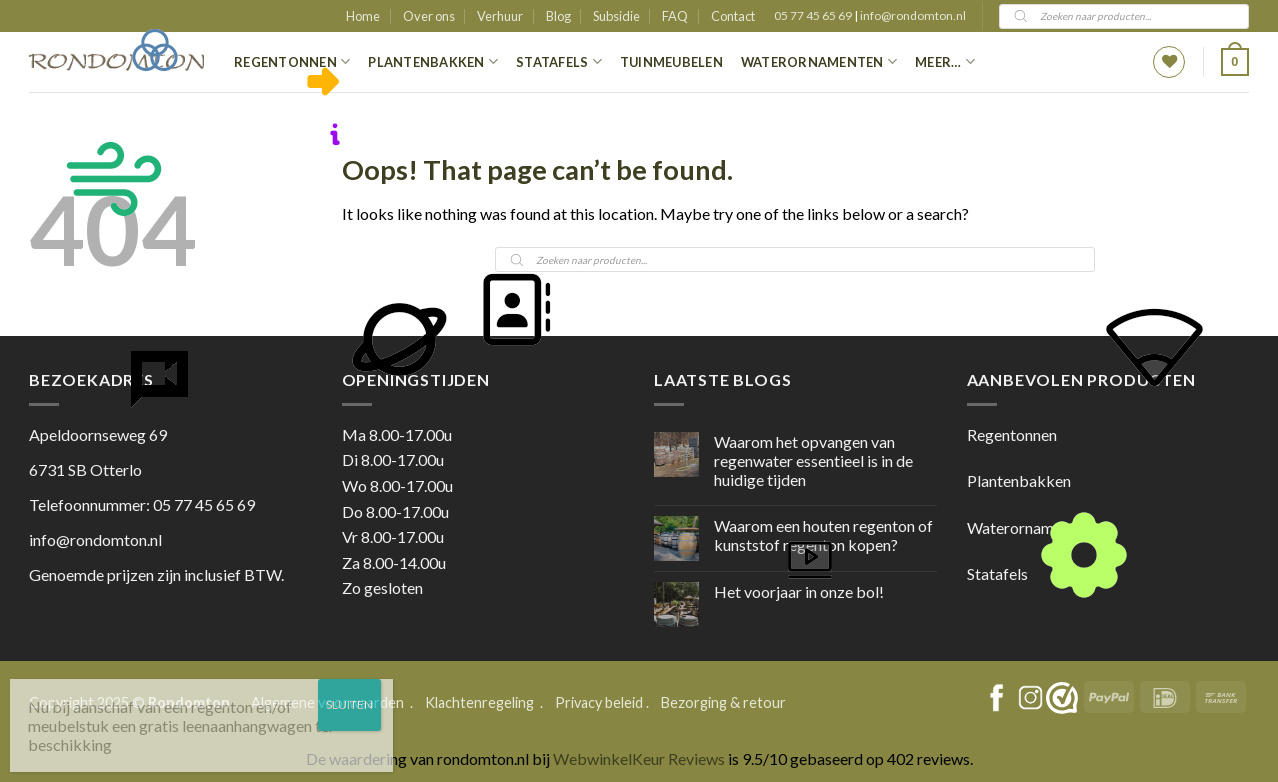 This screenshot has width=1278, height=782. Describe the element at coordinates (159, 379) in the screenshot. I see `start a video call or chat` at that location.